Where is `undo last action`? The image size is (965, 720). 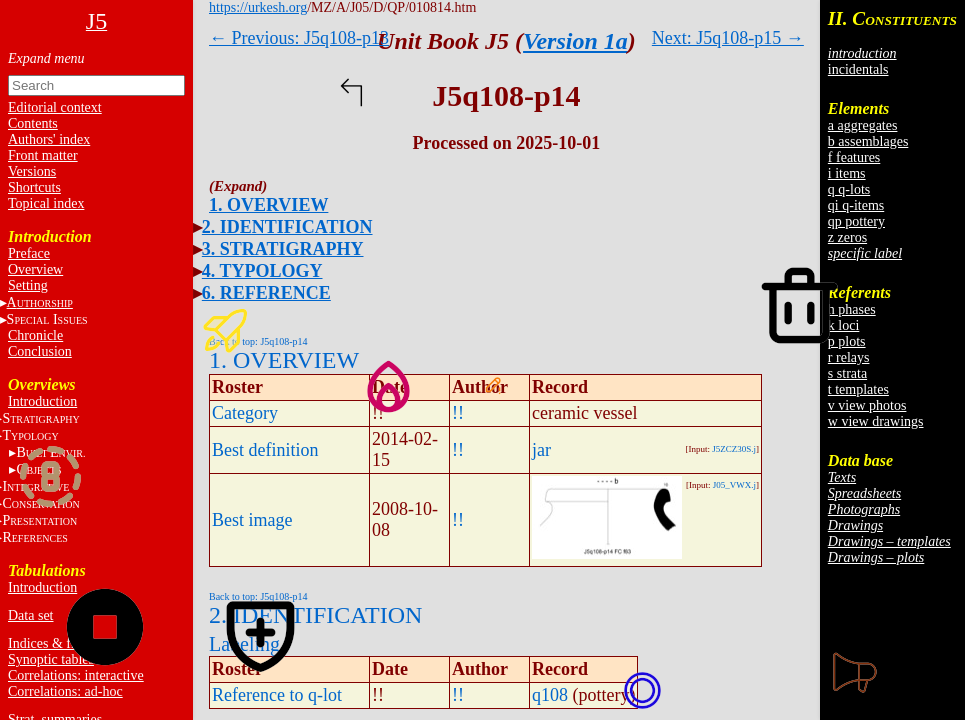
undo last action is located at coordinates (352, 92).